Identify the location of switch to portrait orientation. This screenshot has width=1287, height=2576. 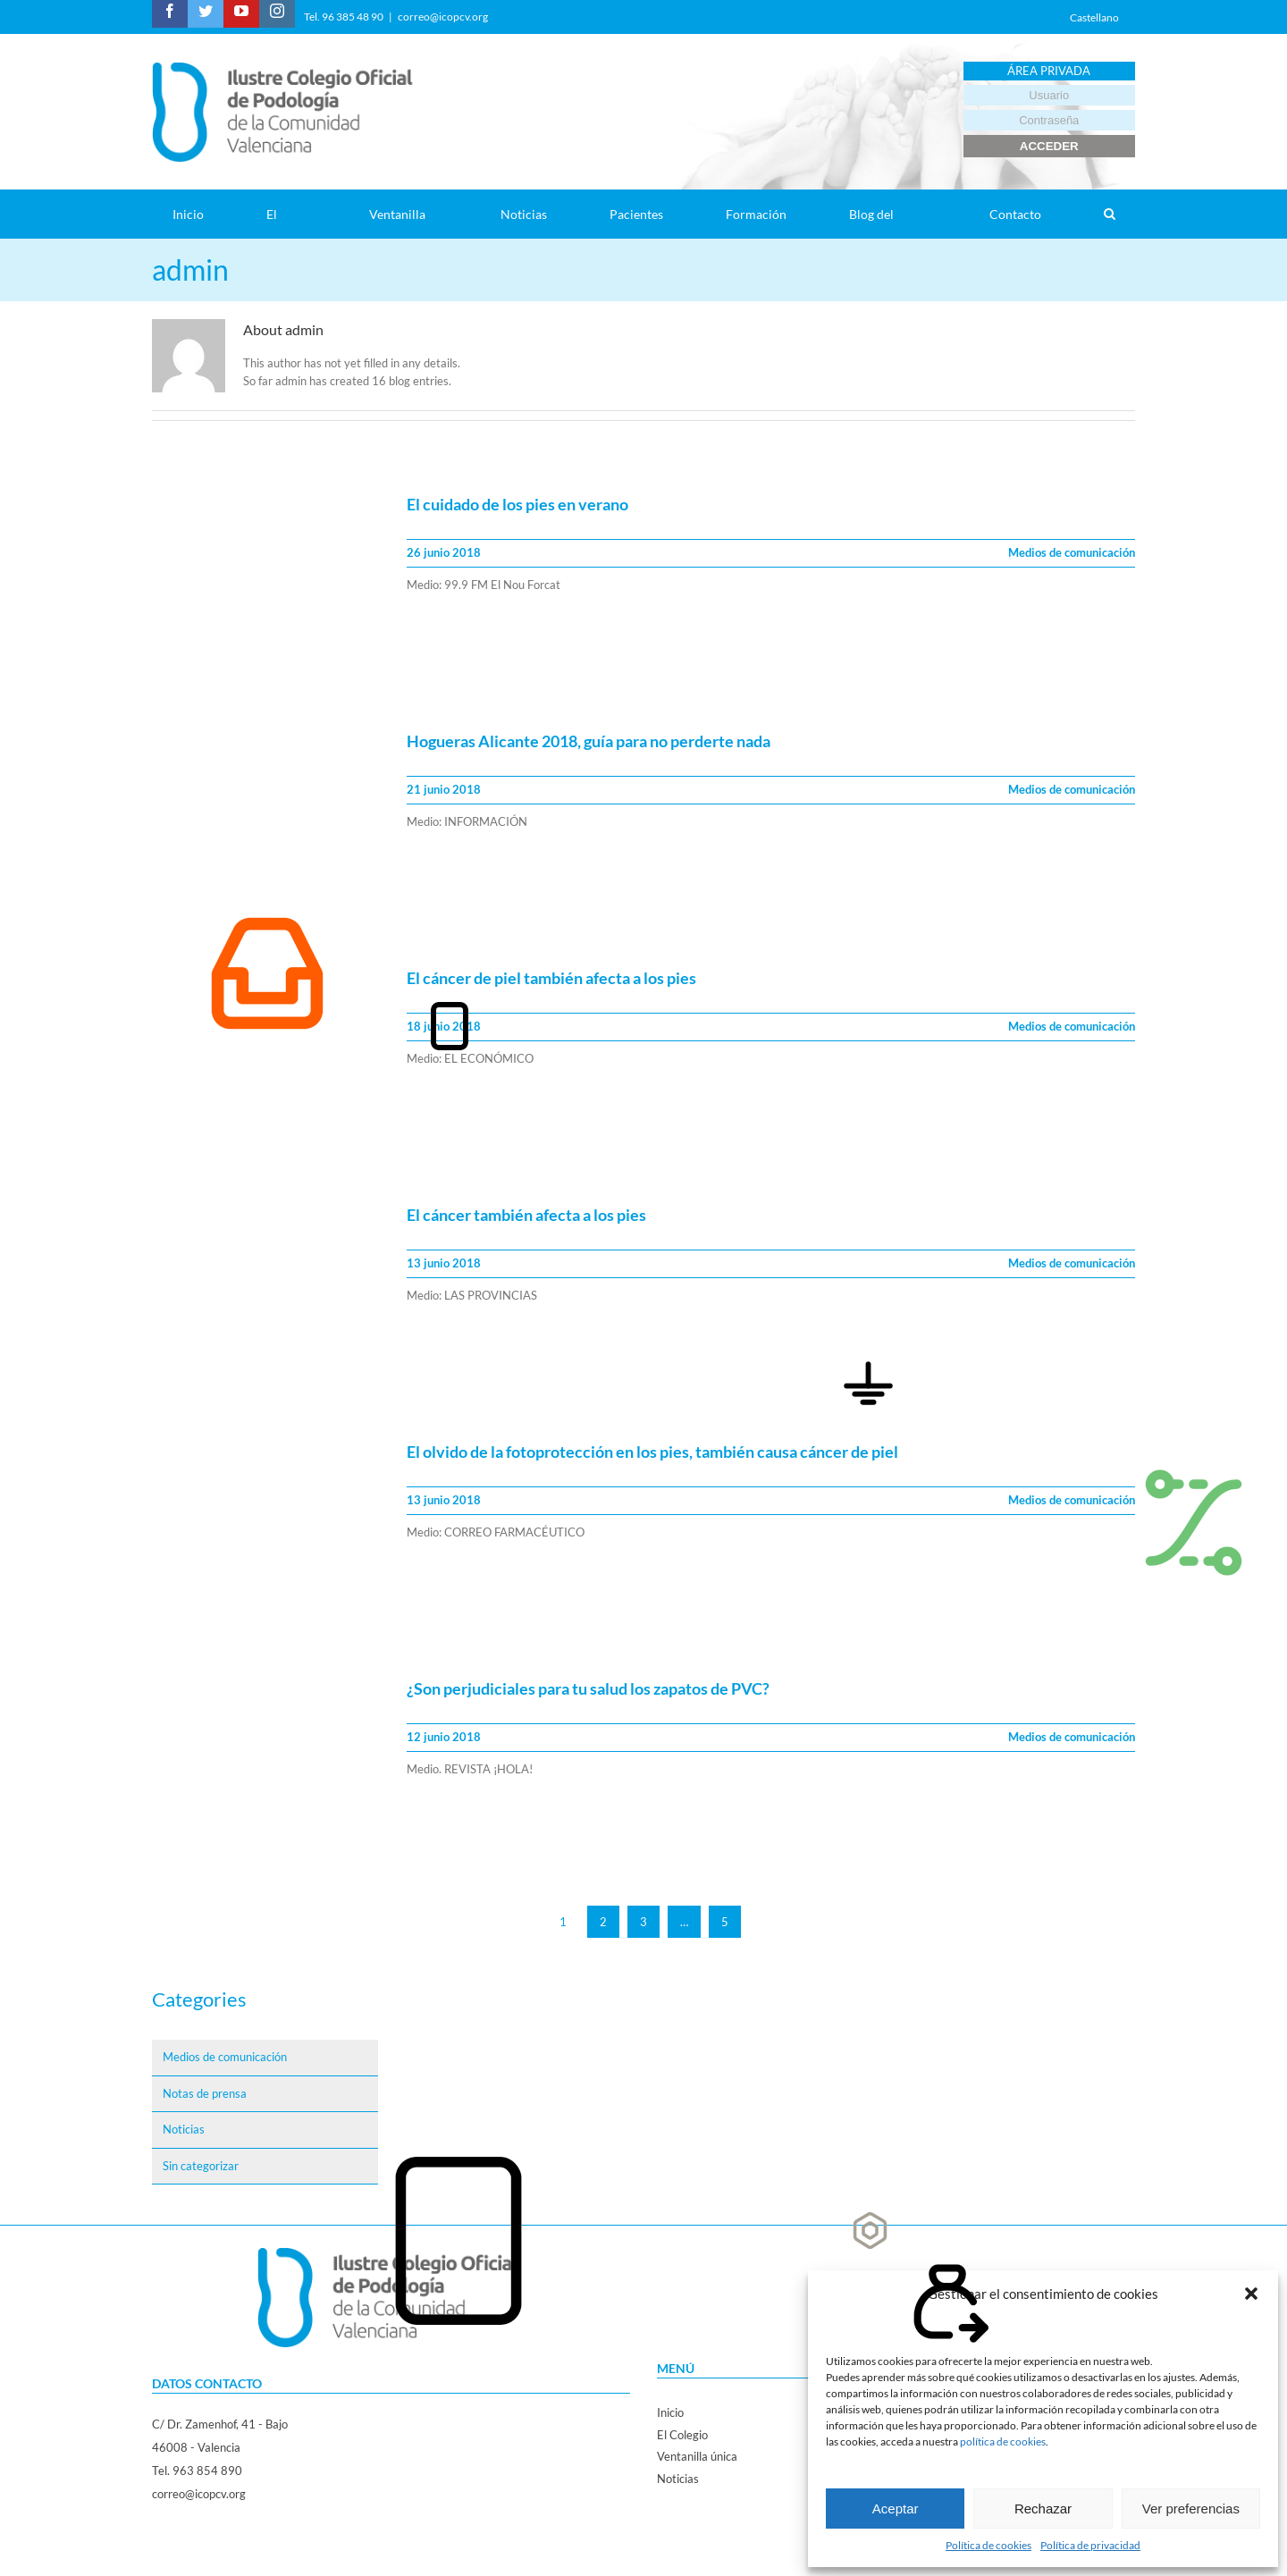
(450, 1026).